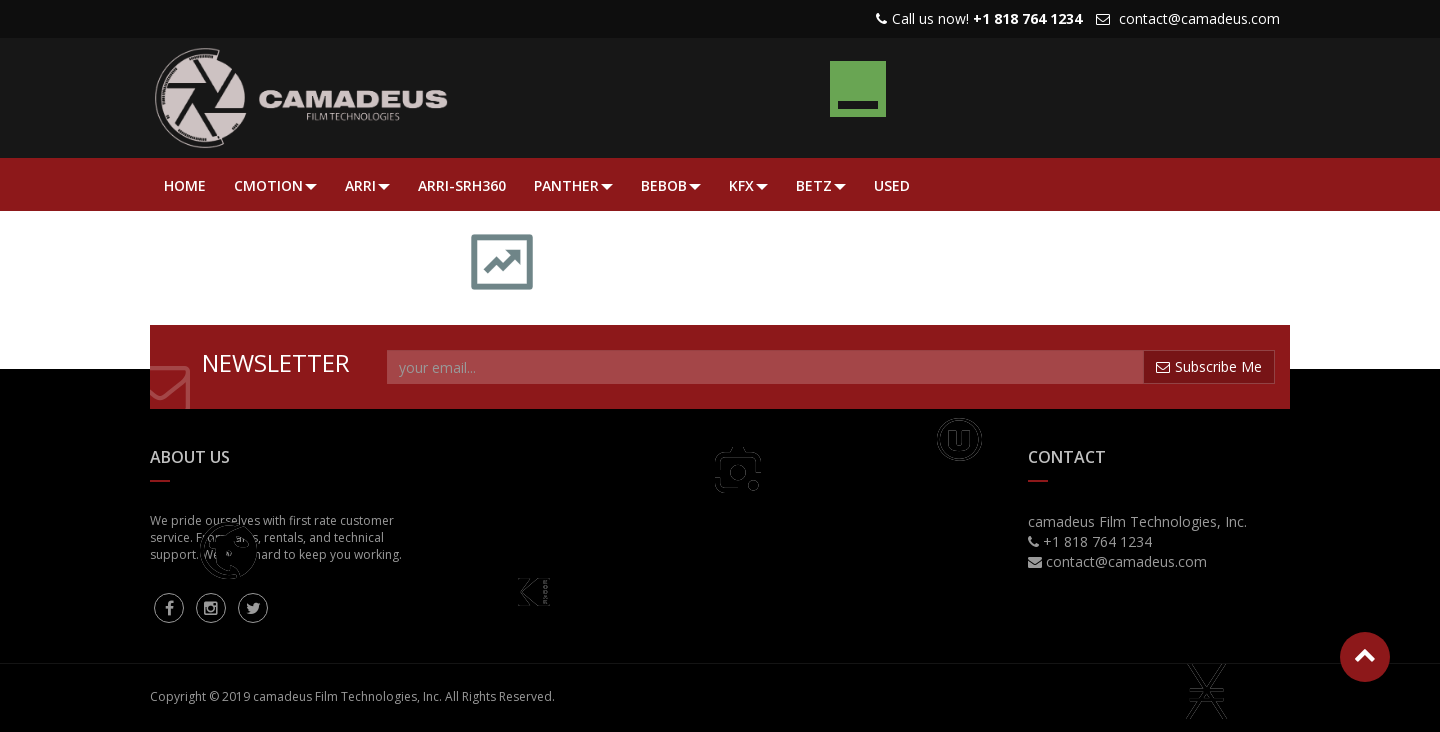 This screenshot has height=732, width=1440. I want to click on open google lens to search with your camera, so click(738, 470).